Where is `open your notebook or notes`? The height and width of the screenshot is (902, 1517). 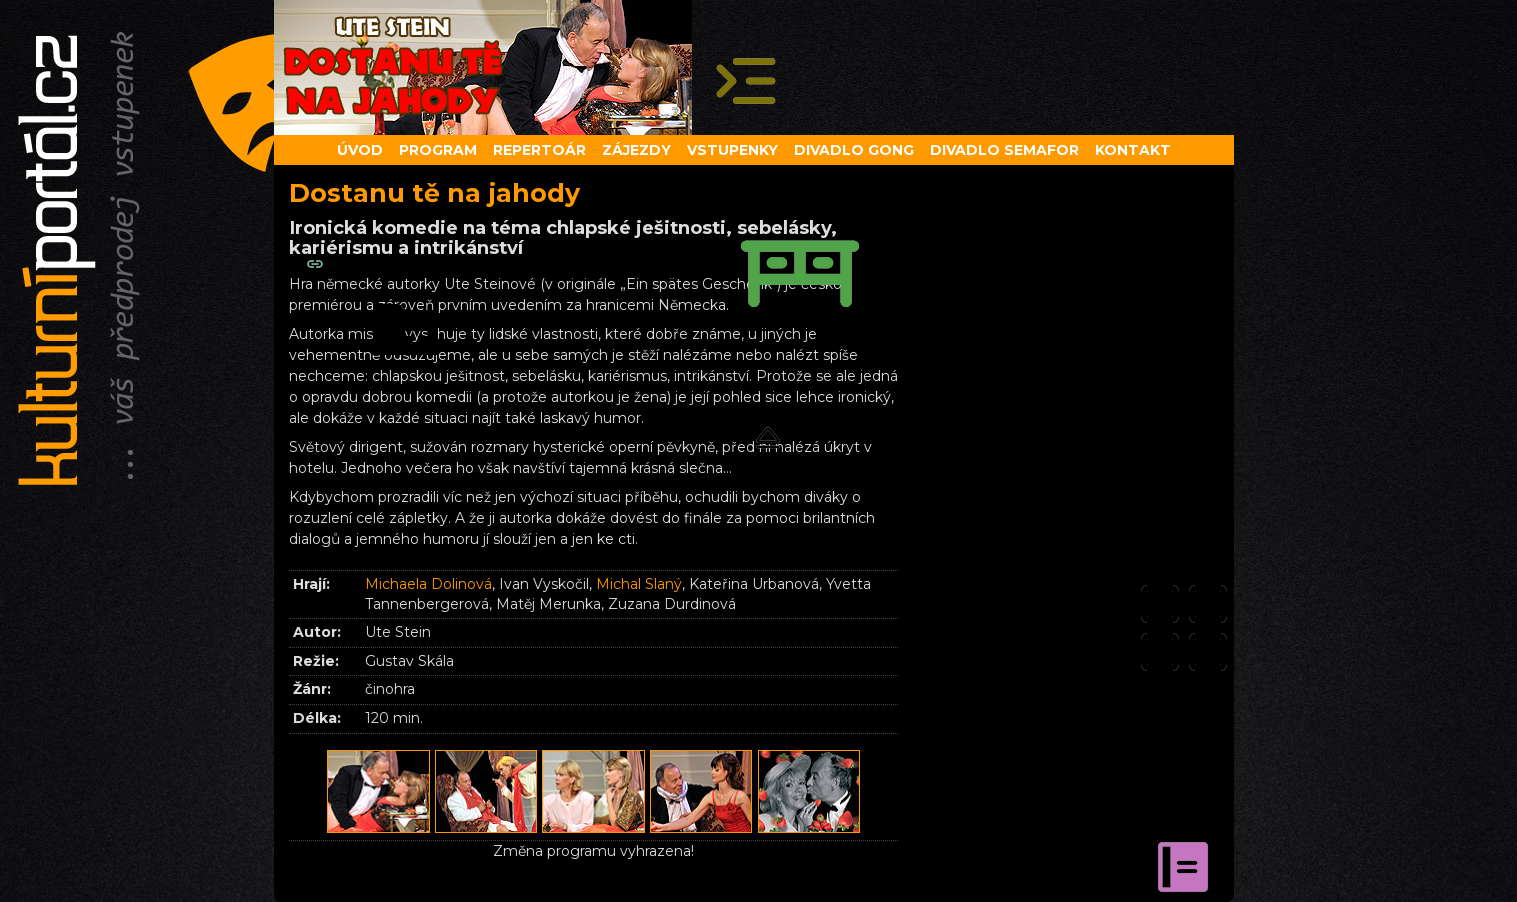
open your notebook or notes is located at coordinates (1183, 867).